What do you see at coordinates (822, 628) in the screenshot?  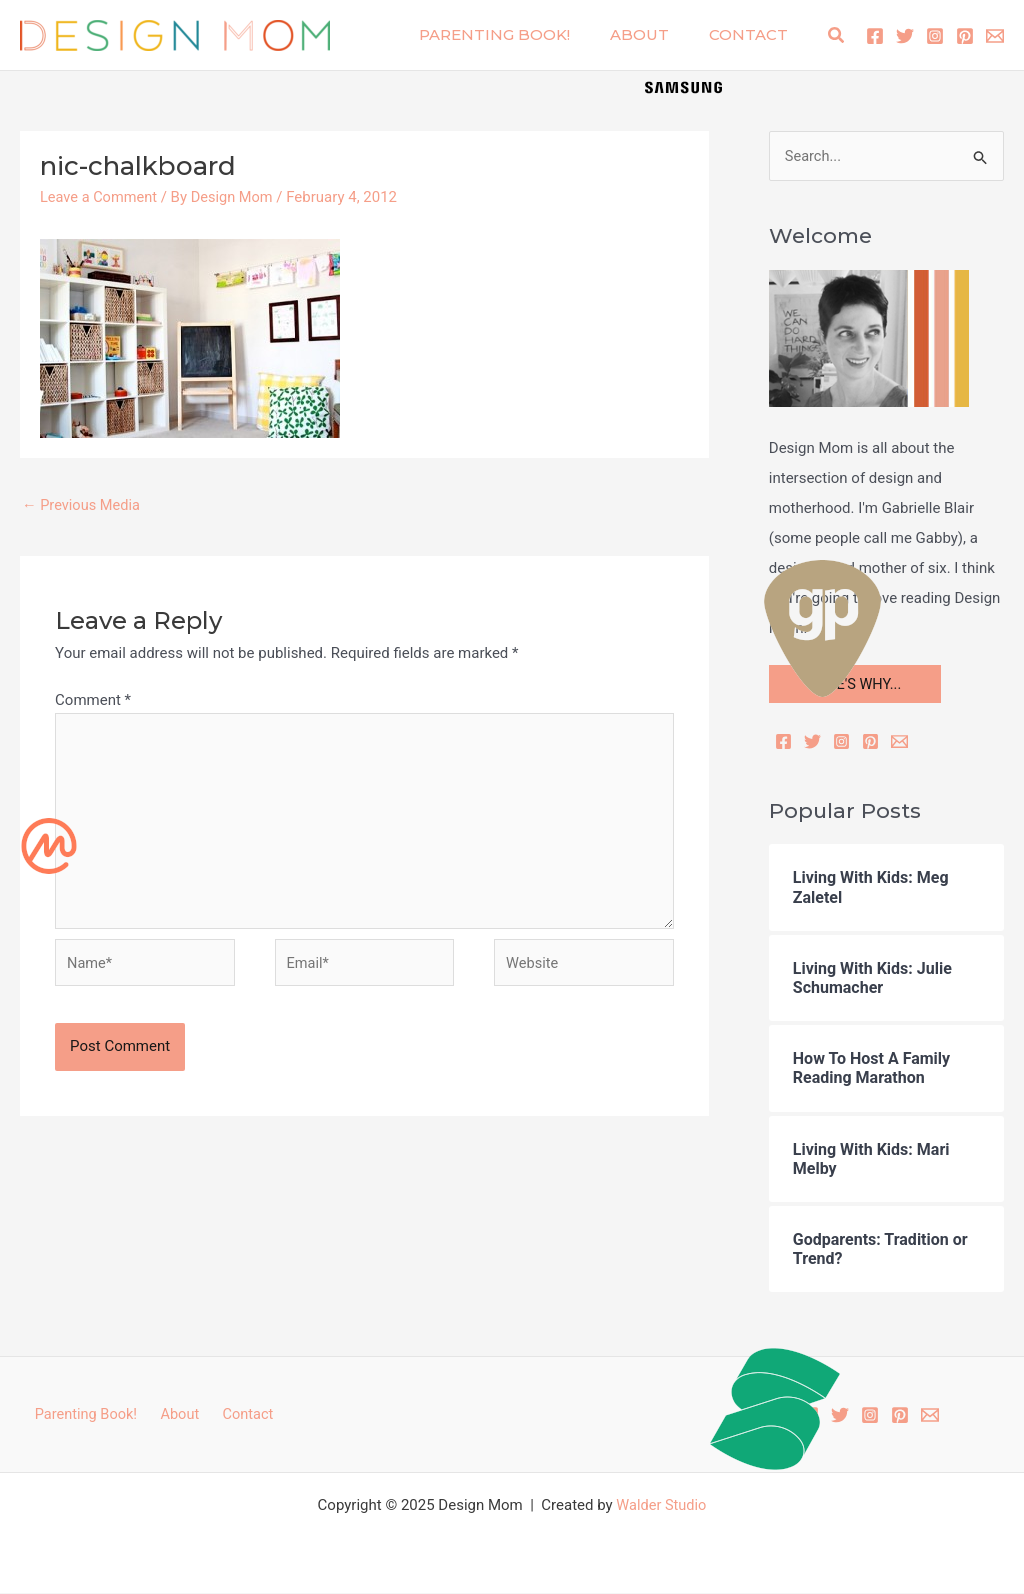 I see `open guitar pro application` at bounding box center [822, 628].